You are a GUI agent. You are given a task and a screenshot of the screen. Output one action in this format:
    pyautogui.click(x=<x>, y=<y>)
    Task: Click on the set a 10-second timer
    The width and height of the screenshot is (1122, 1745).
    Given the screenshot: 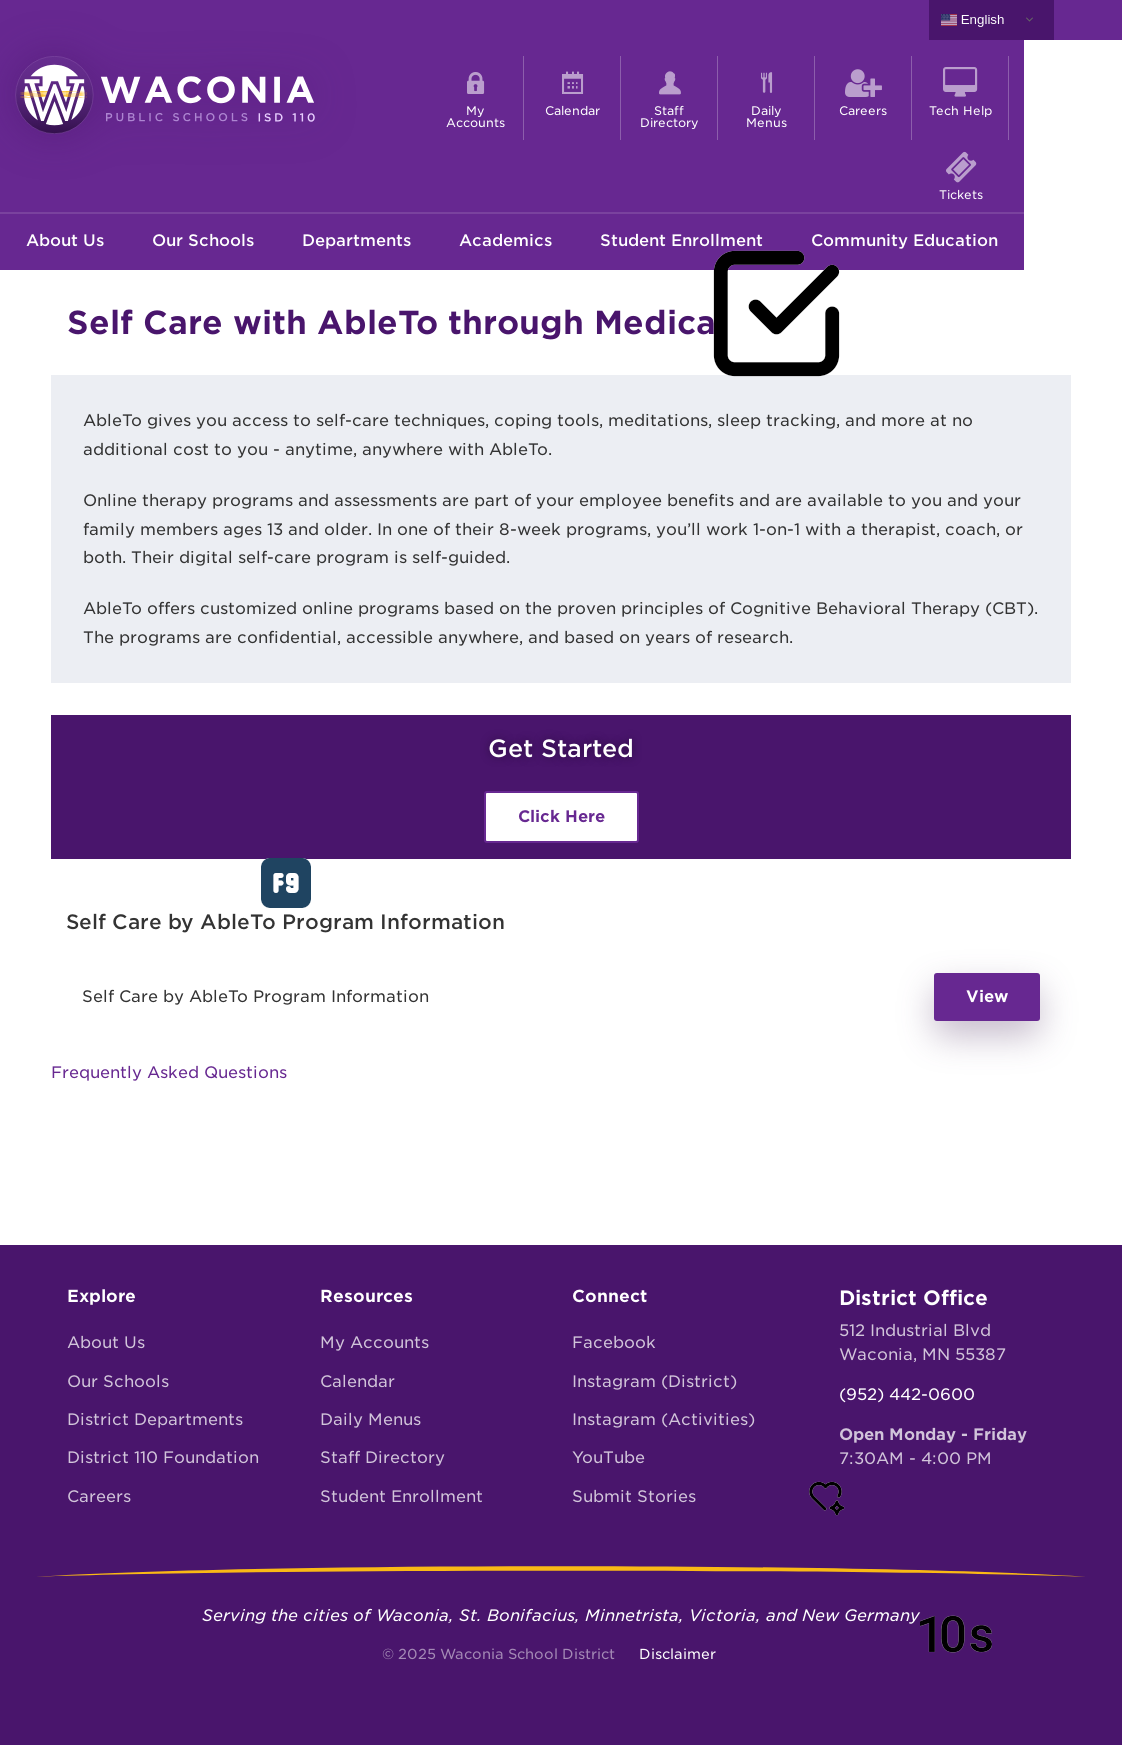 What is the action you would take?
    pyautogui.click(x=956, y=1634)
    